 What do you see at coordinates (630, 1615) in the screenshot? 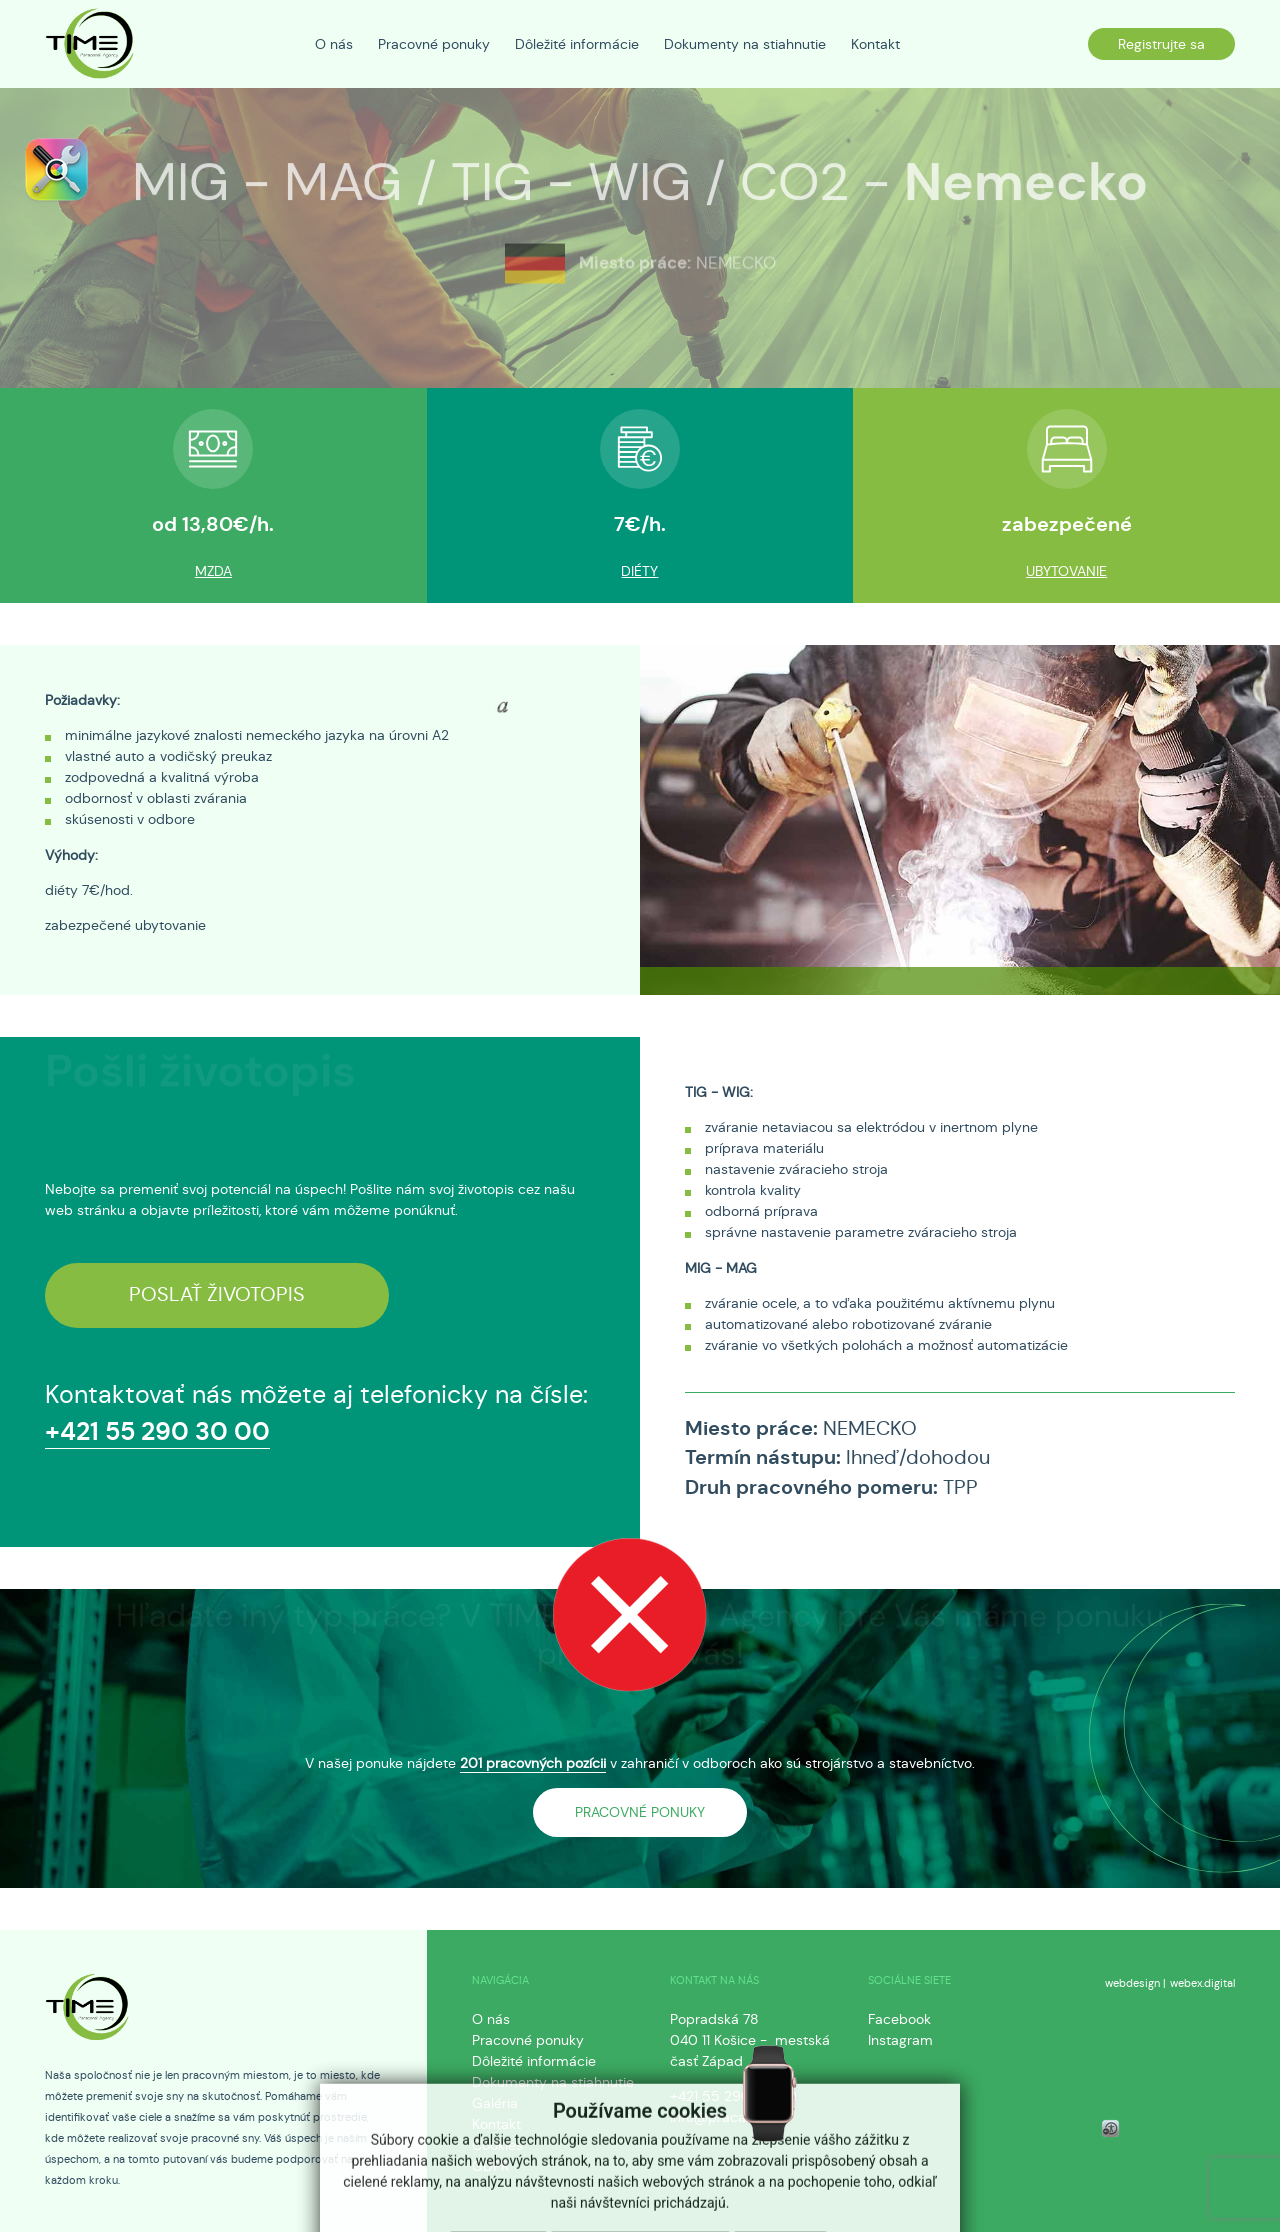
I see `OneDrive sync error or failure` at bounding box center [630, 1615].